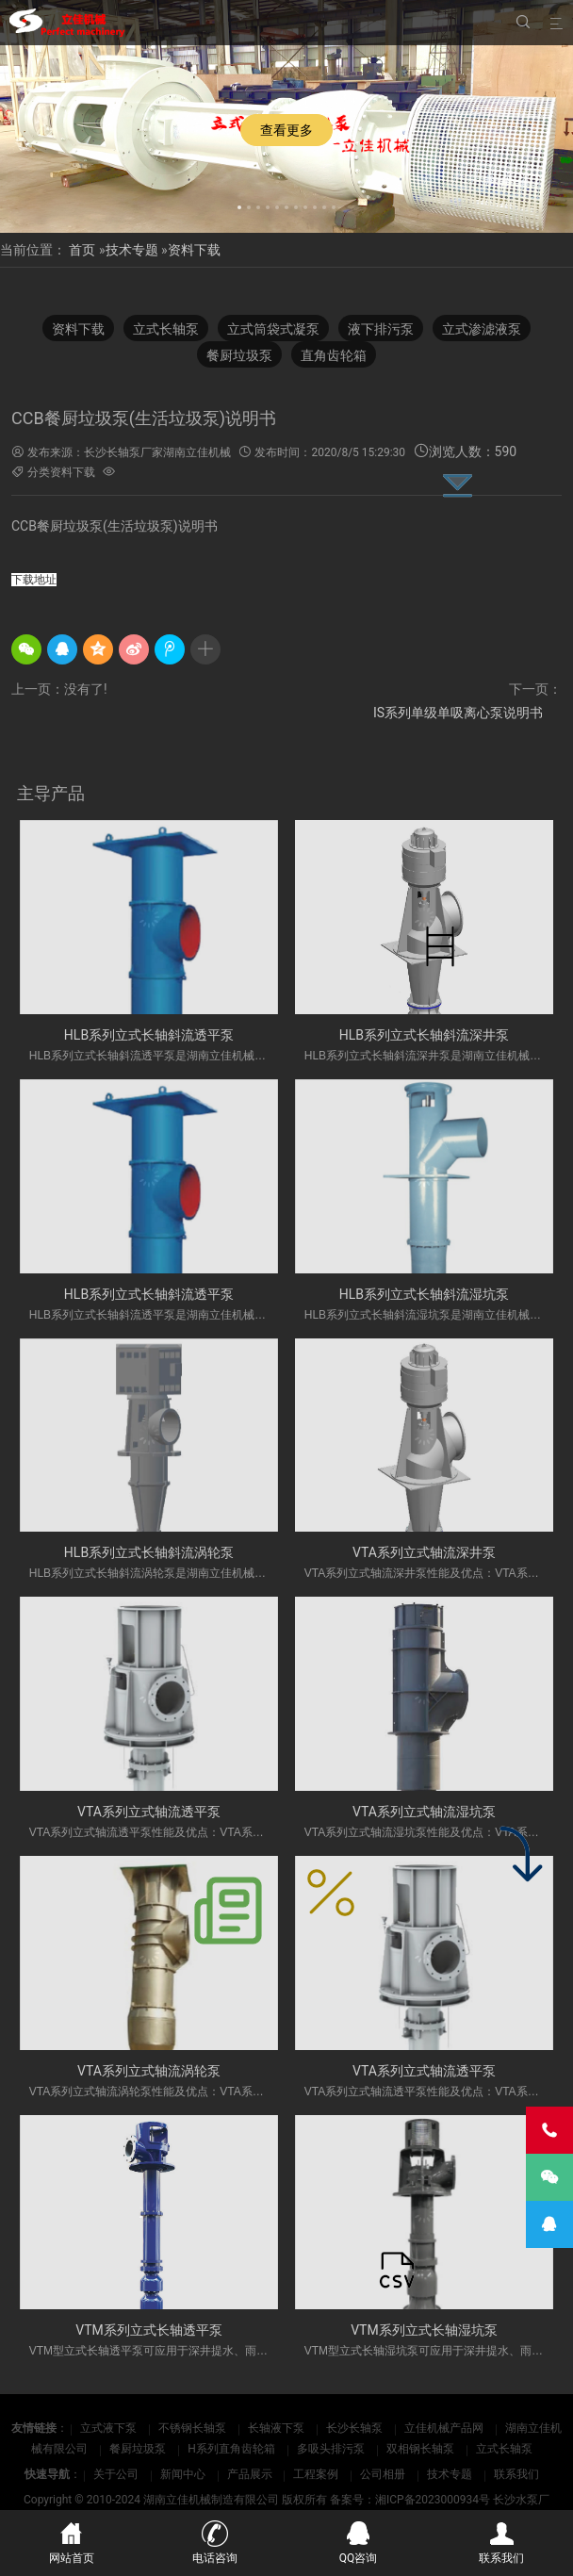 This screenshot has height=2576, width=573. Describe the element at coordinates (440, 946) in the screenshot. I see `access step-by-step instructions or tutorials` at that location.